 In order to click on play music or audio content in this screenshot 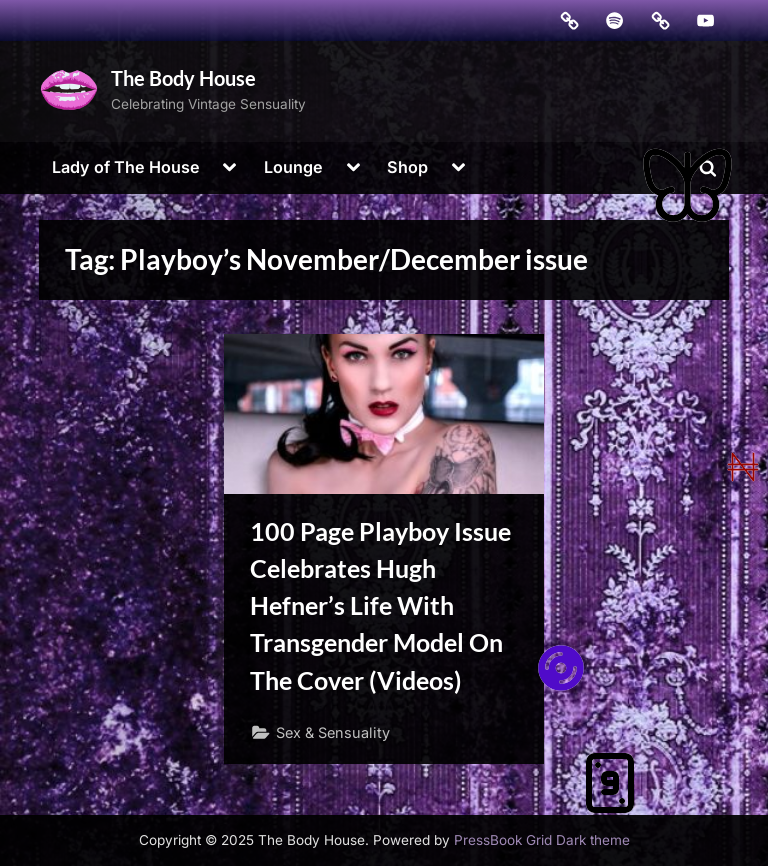, I will do `click(561, 668)`.